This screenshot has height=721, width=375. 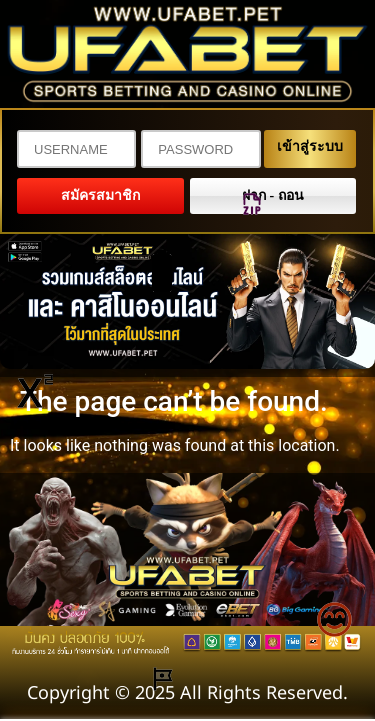 I want to click on indicates a compressed zip file, so click(x=252, y=204).